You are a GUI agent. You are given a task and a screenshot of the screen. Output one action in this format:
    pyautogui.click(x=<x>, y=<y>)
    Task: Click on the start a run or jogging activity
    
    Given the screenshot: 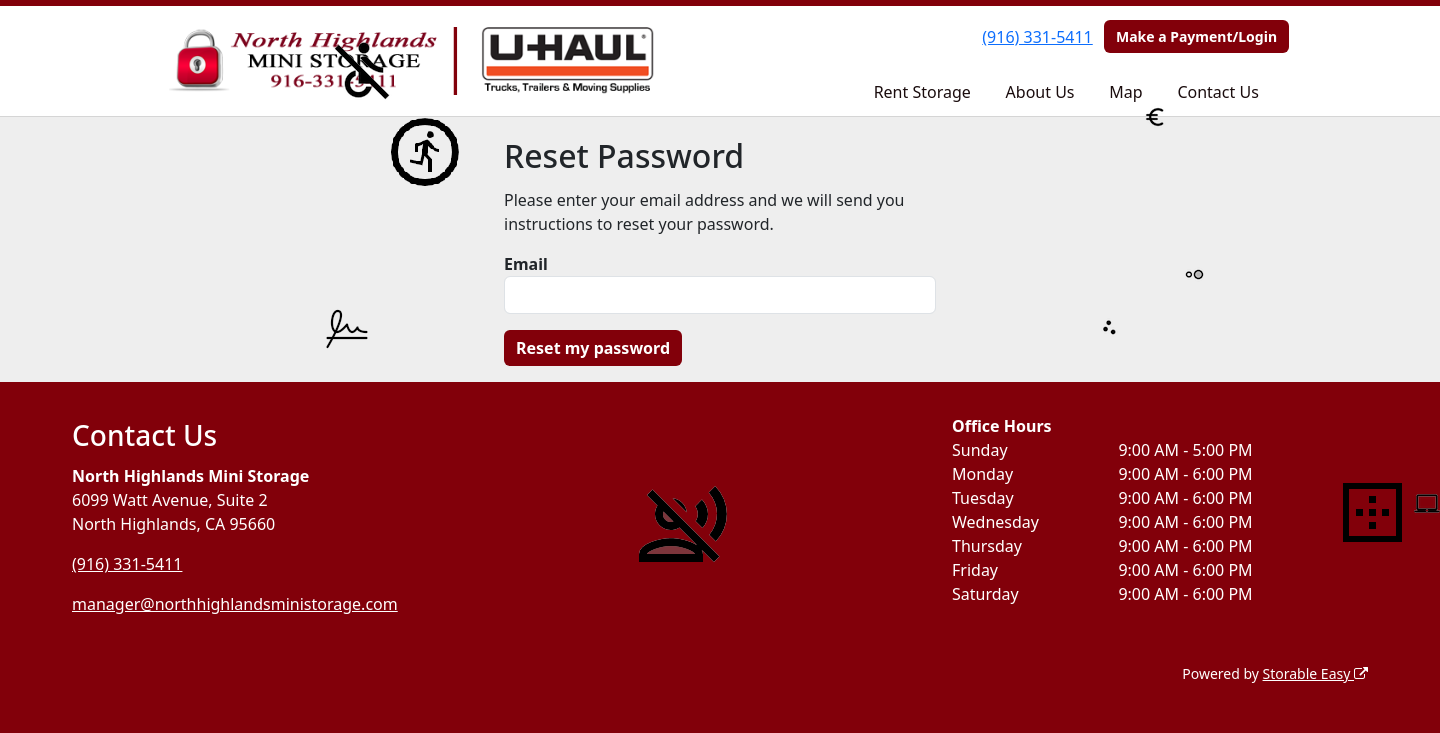 What is the action you would take?
    pyautogui.click(x=425, y=152)
    